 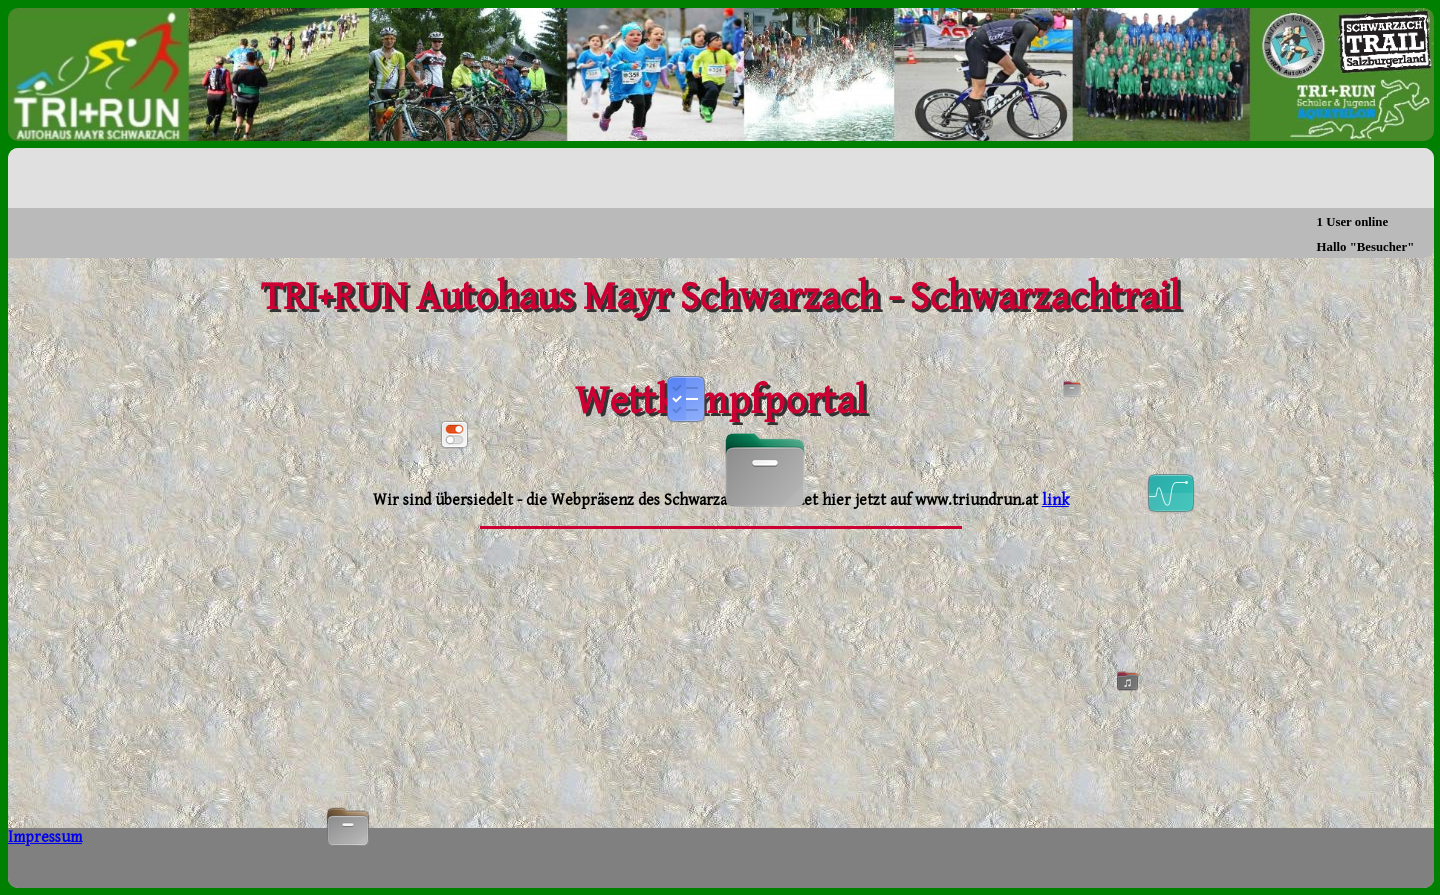 What do you see at coordinates (454, 434) in the screenshot?
I see `open gnome tweaks to customize system settings` at bounding box center [454, 434].